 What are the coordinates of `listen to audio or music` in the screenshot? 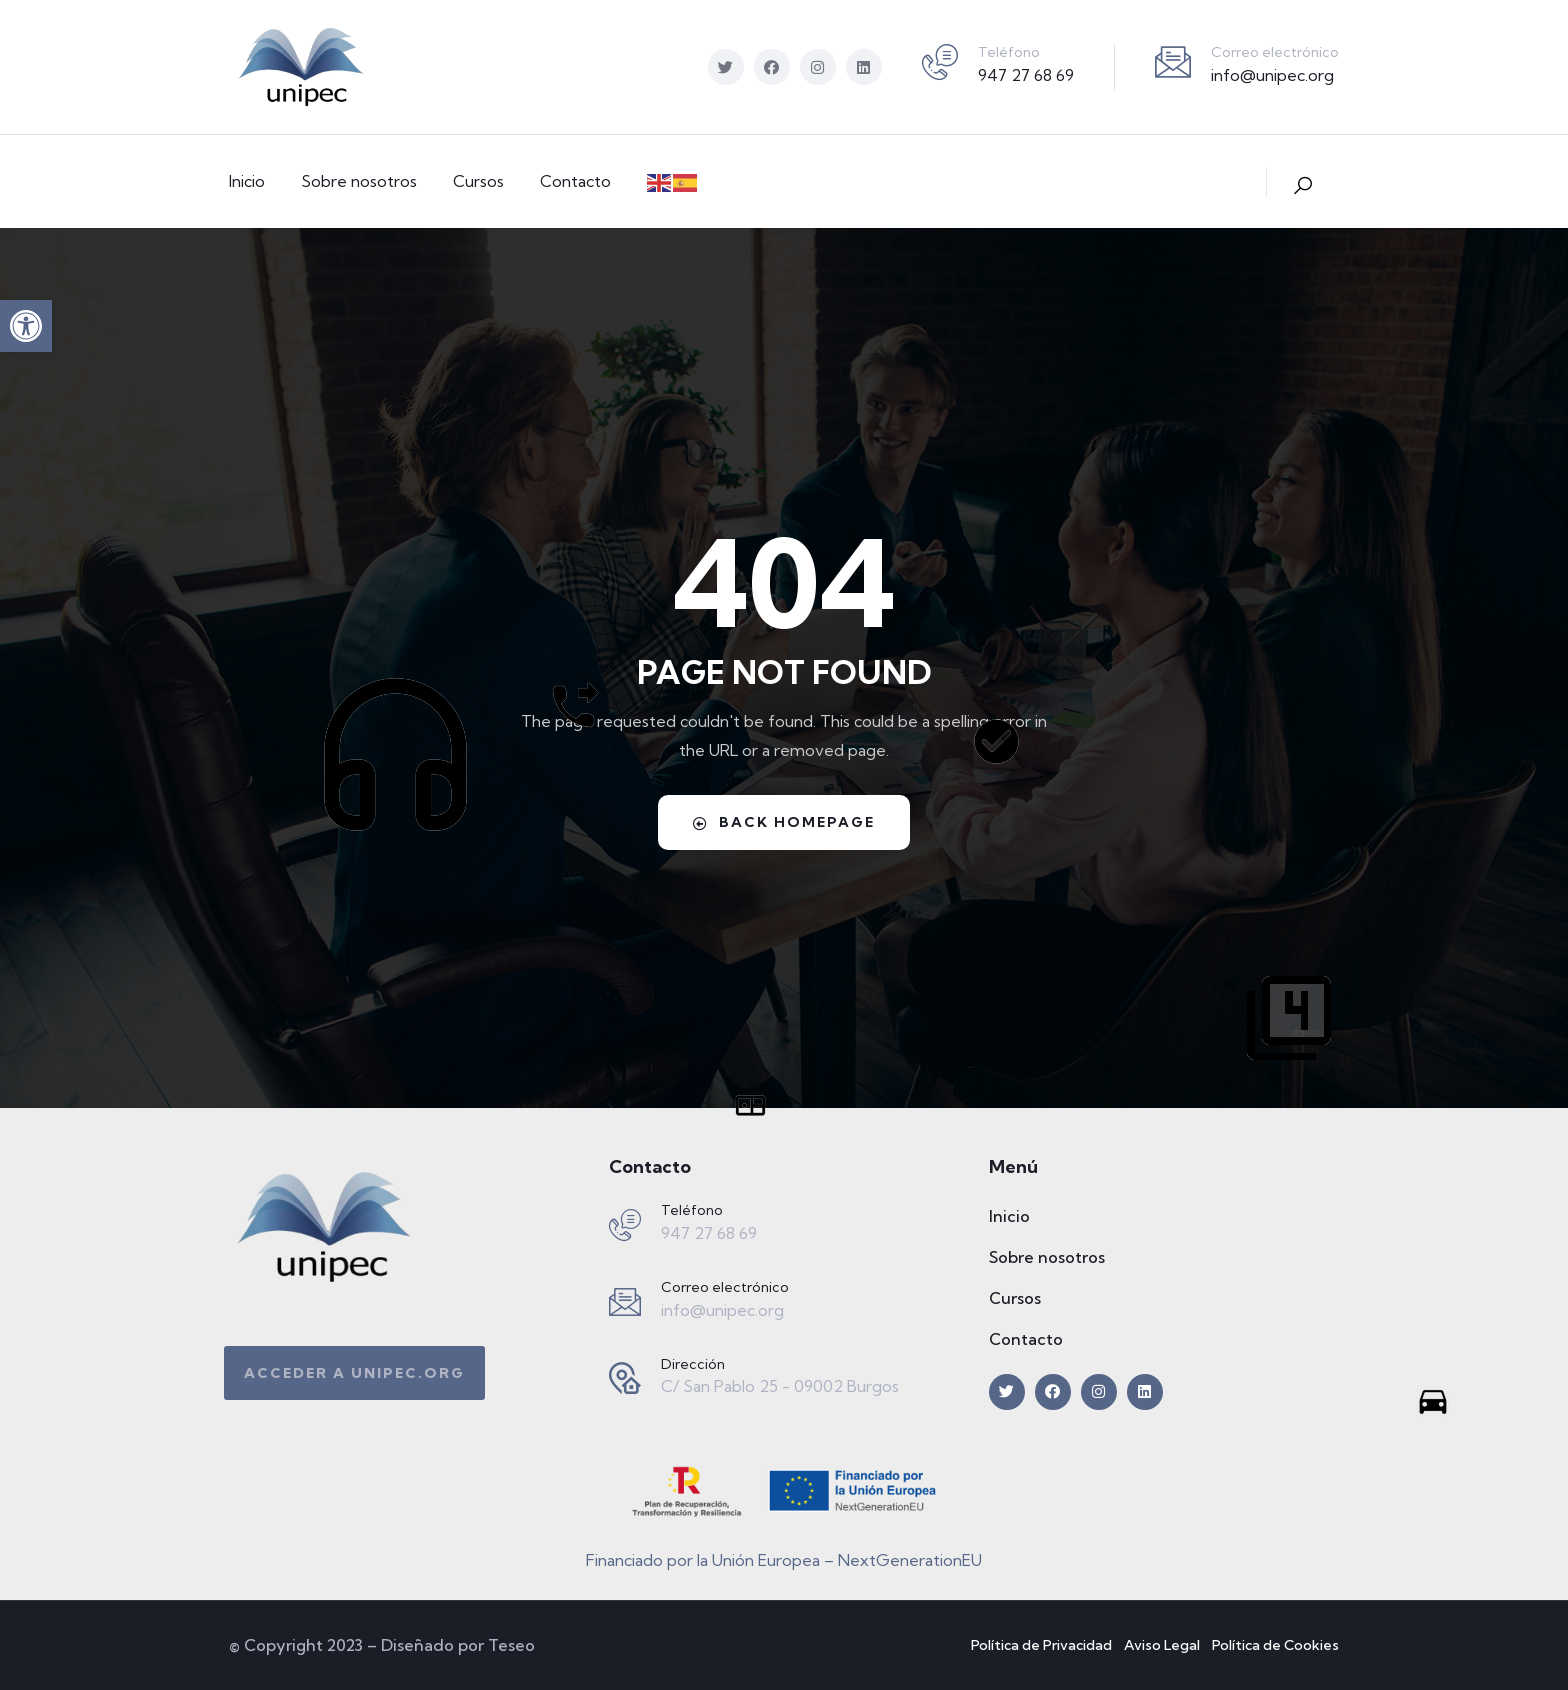 It's located at (395, 759).